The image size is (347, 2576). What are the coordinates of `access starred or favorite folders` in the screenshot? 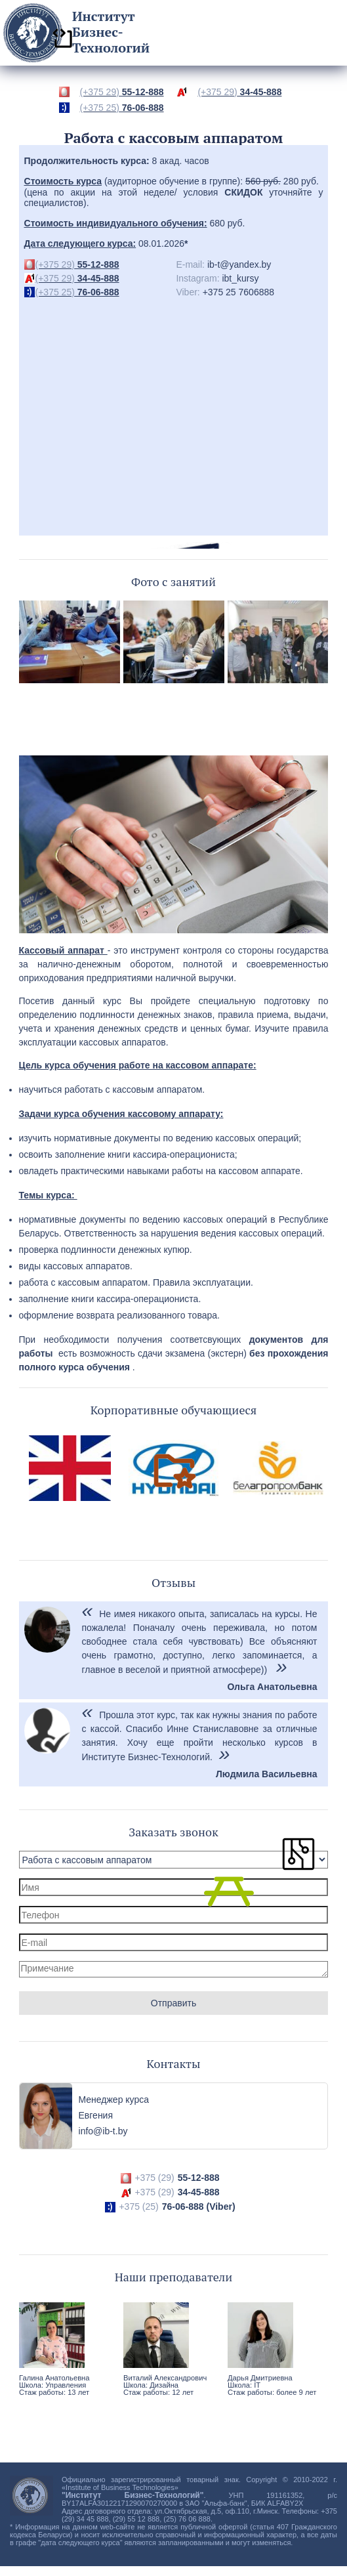 It's located at (174, 1469).